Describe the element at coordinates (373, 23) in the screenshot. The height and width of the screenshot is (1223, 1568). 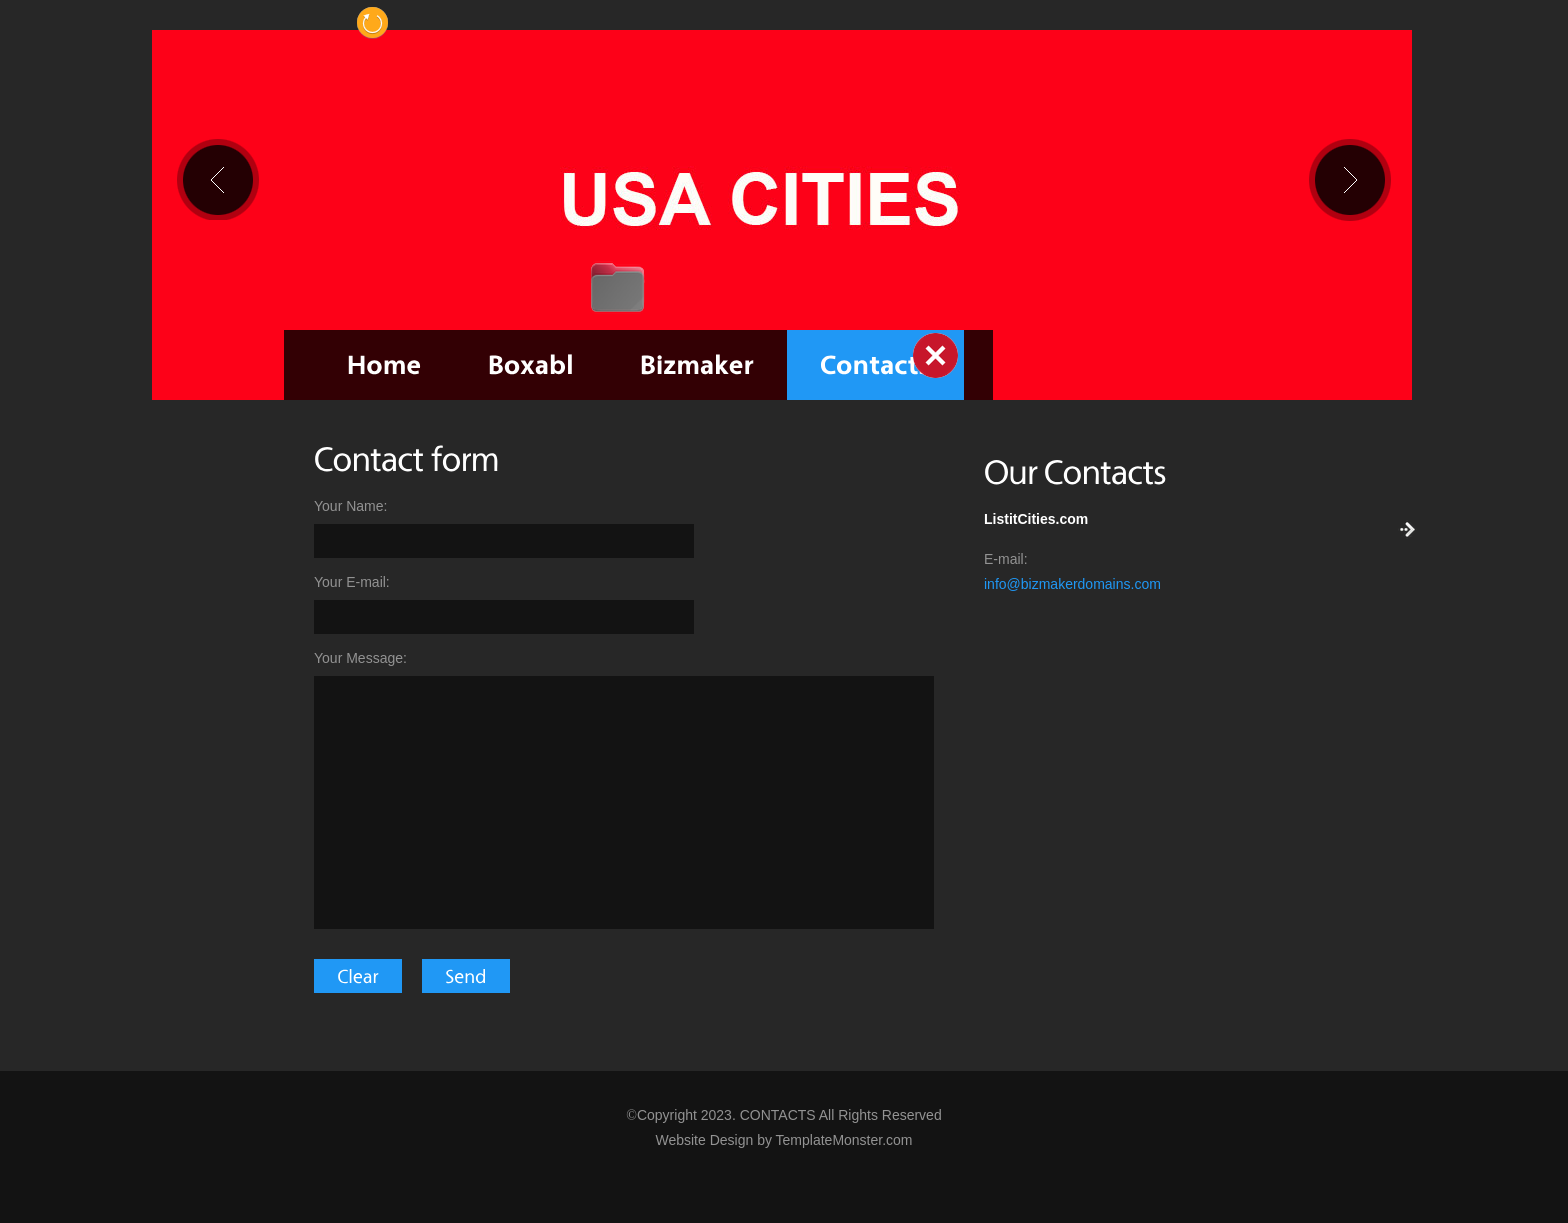
I see `restart the system` at that location.